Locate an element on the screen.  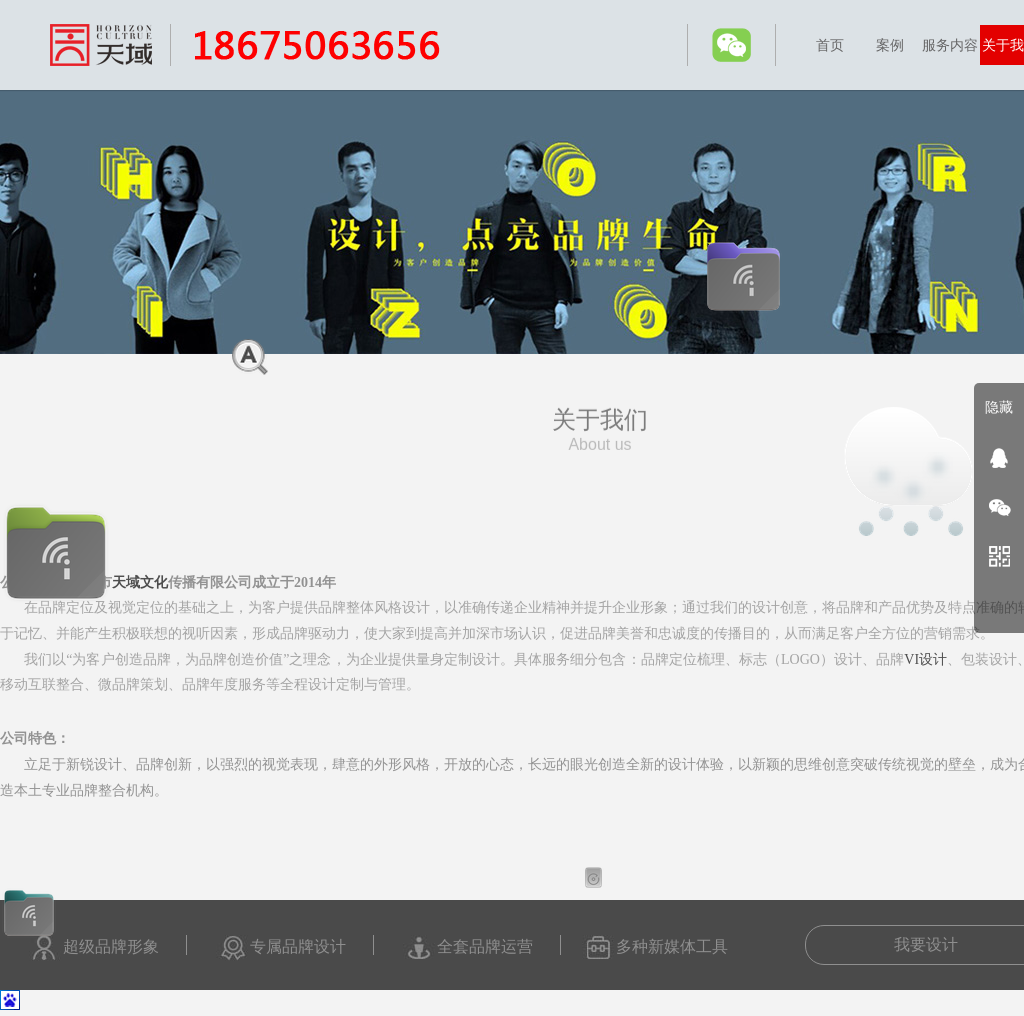
search within file contents is located at coordinates (250, 357).